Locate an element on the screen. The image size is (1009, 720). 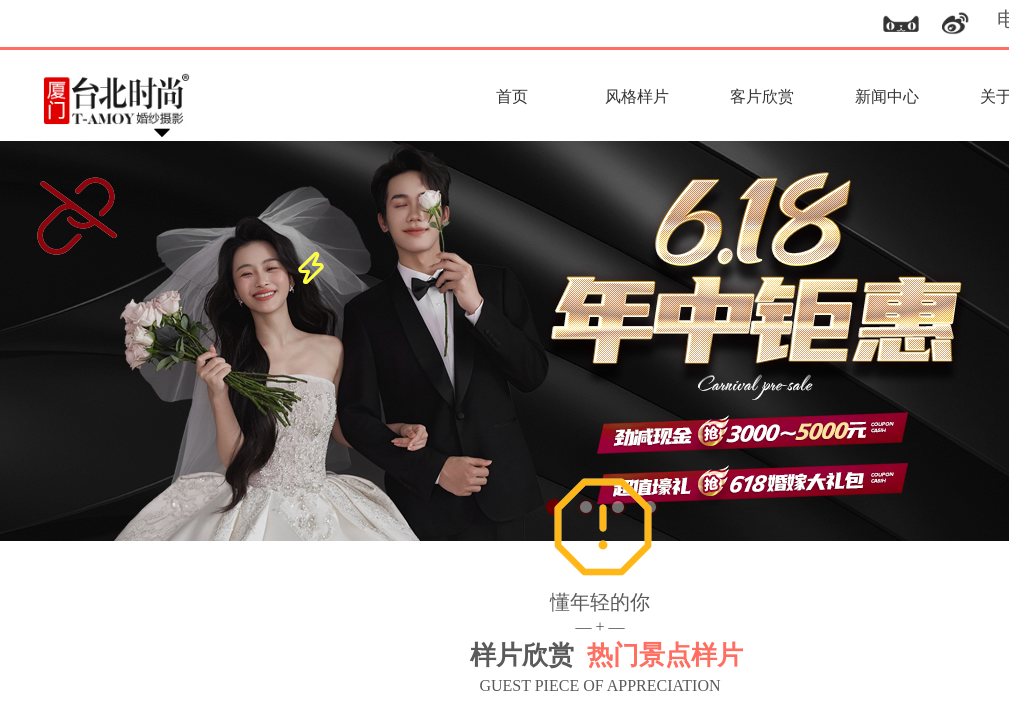
indicates quick actions or shortcuts is located at coordinates (311, 268).